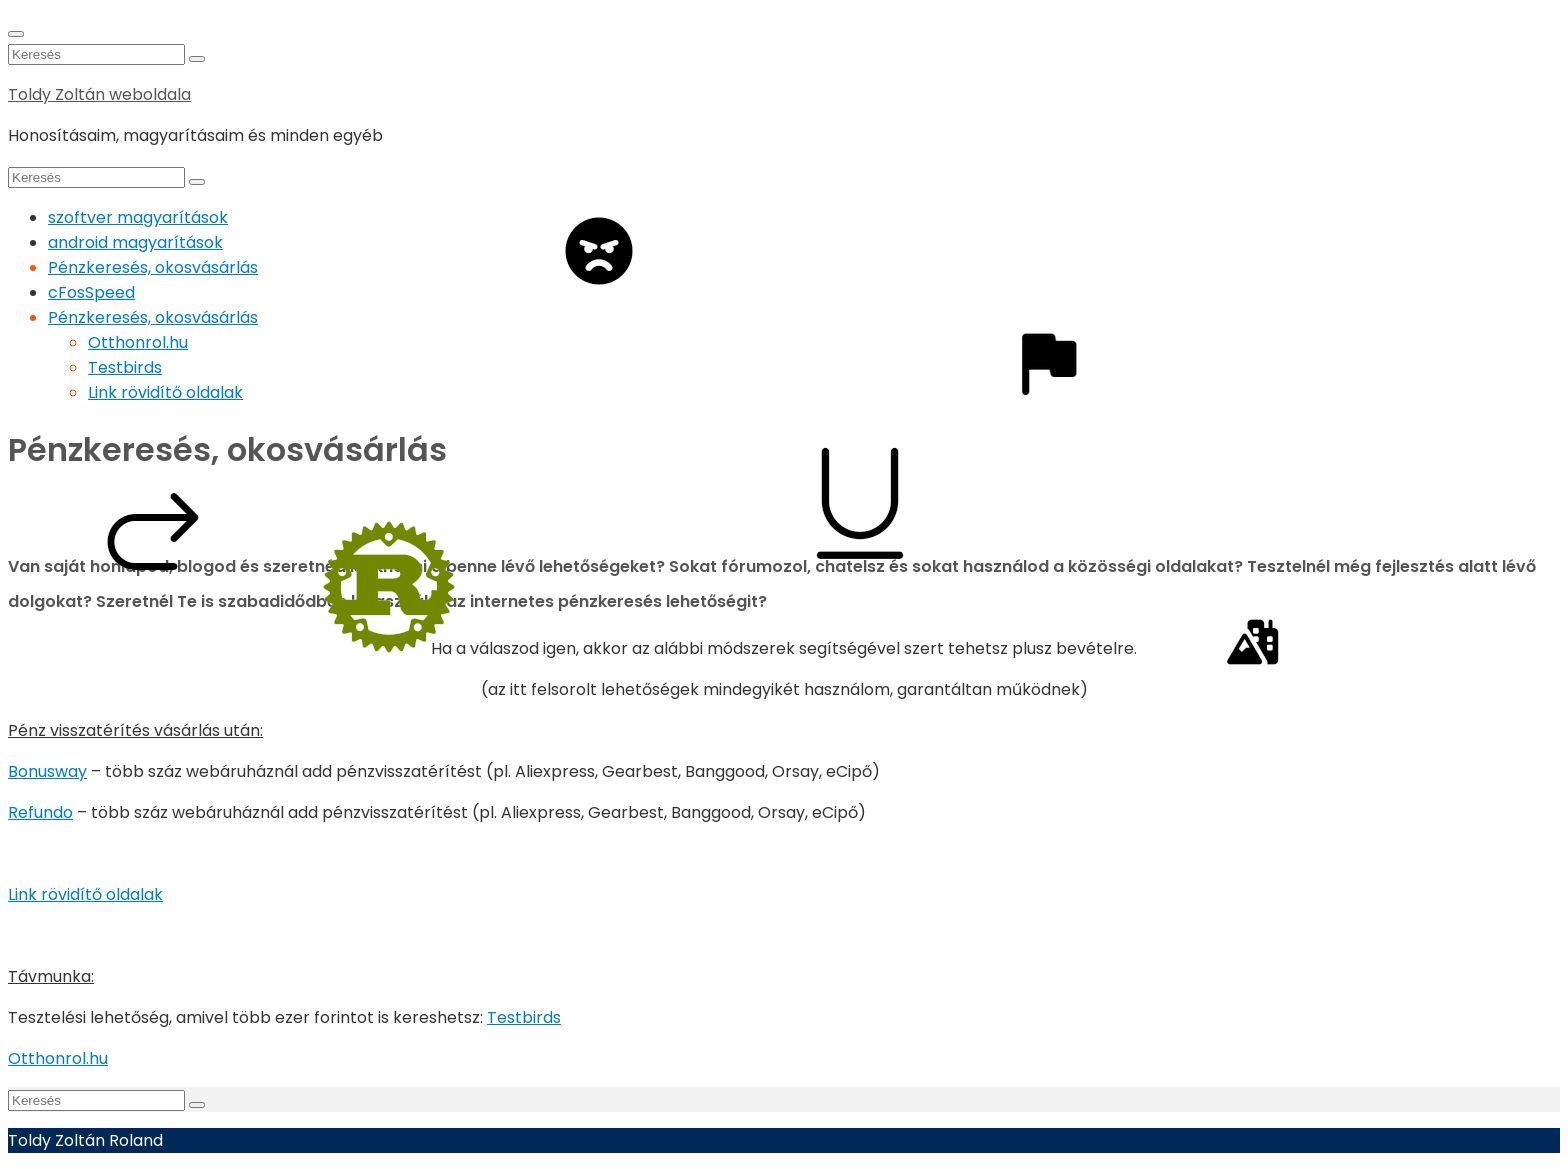 The height and width of the screenshot is (1169, 1568). What do you see at coordinates (153, 535) in the screenshot?
I see `redo last action` at bounding box center [153, 535].